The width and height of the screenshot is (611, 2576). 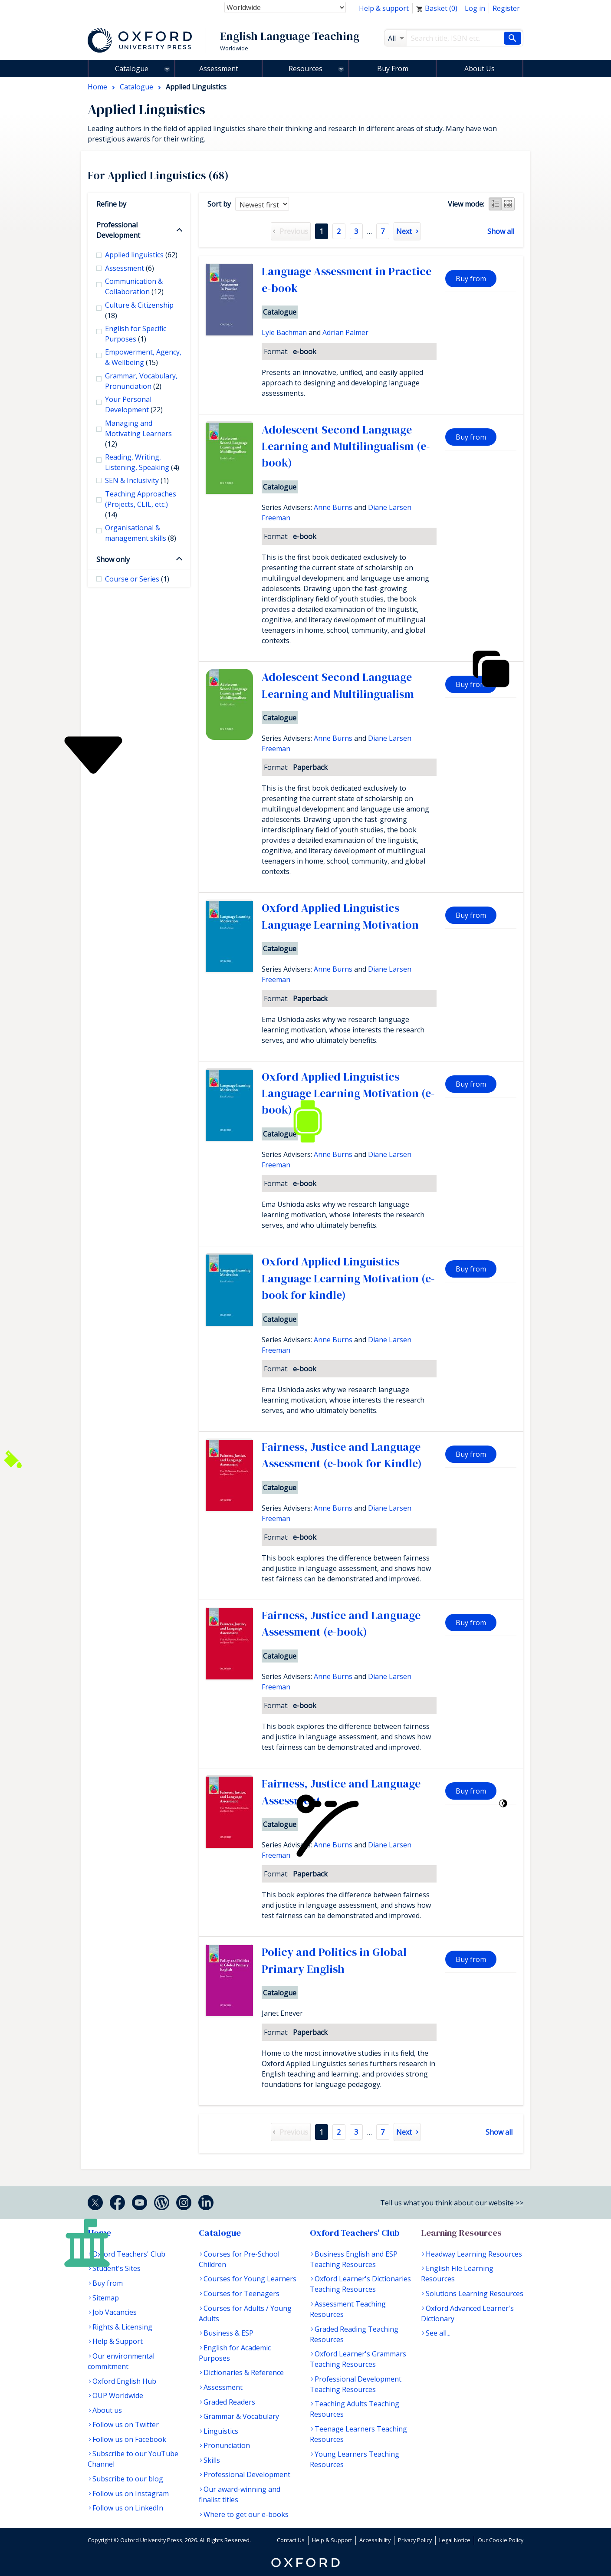 What do you see at coordinates (491, 669) in the screenshot?
I see `copy to clipboard` at bounding box center [491, 669].